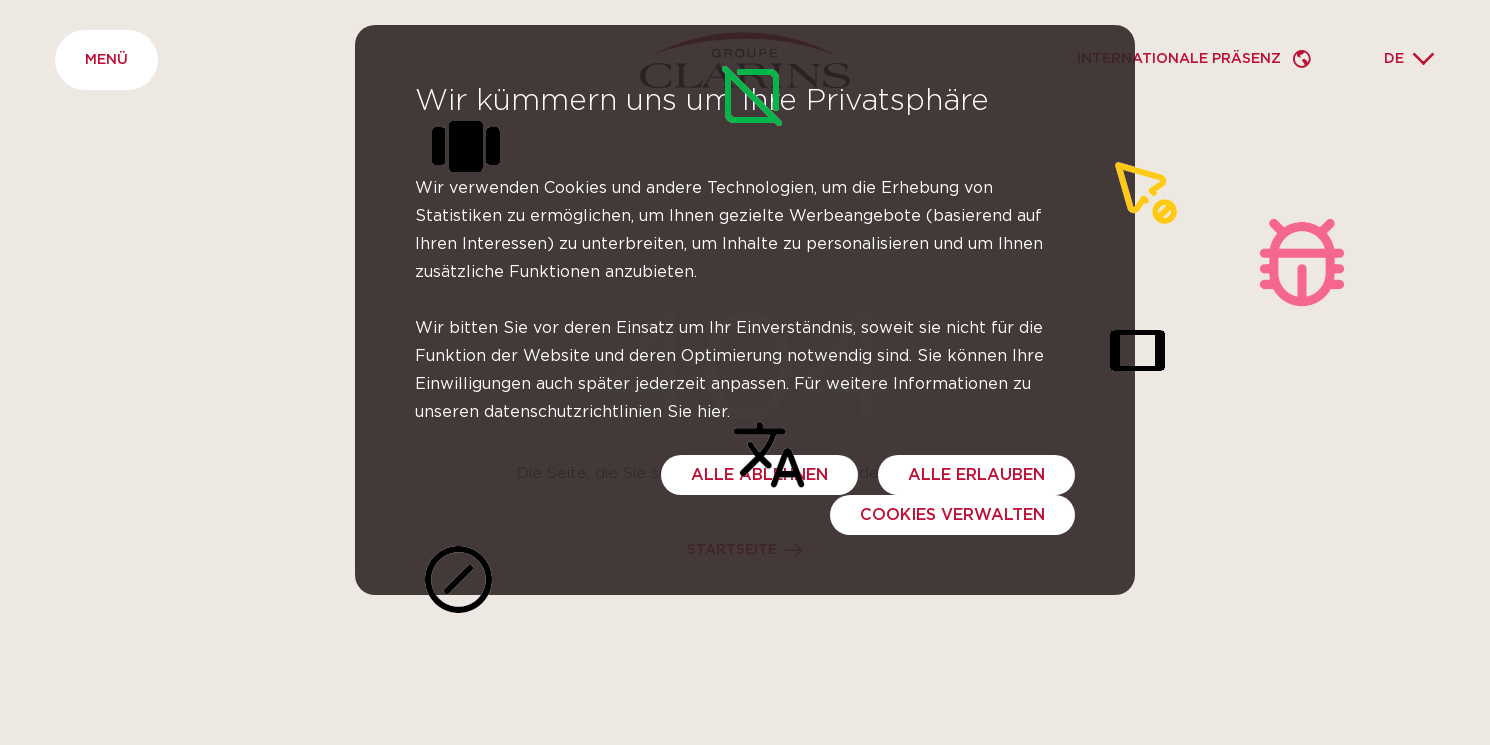 This screenshot has width=1490, height=745. I want to click on disable or hide a square element, so click(752, 96).